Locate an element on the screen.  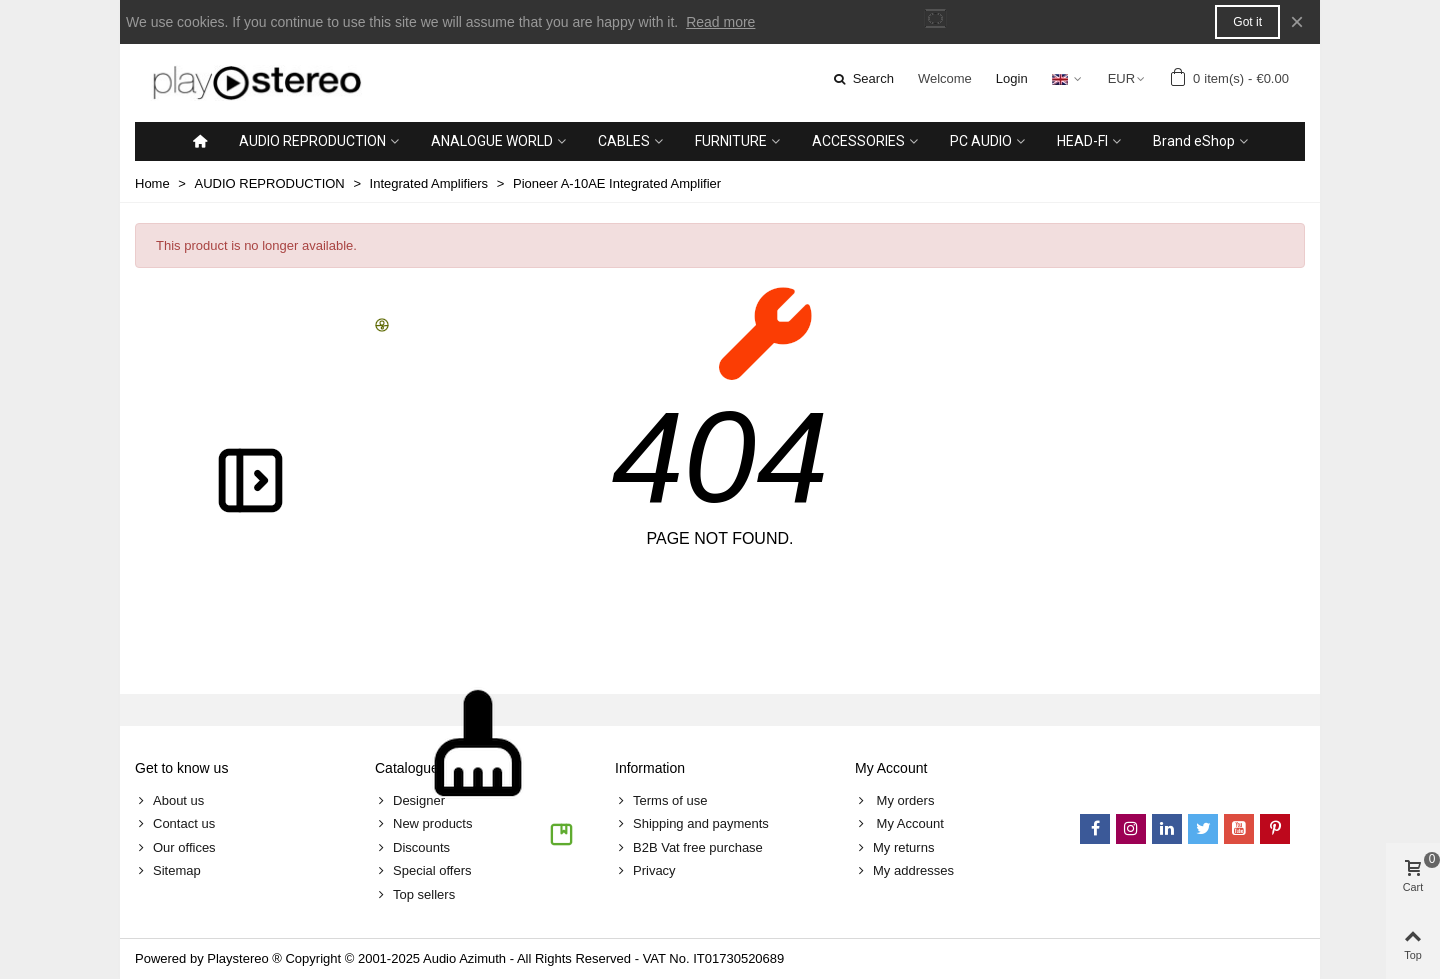
view photo album is located at coordinates (561, 834).